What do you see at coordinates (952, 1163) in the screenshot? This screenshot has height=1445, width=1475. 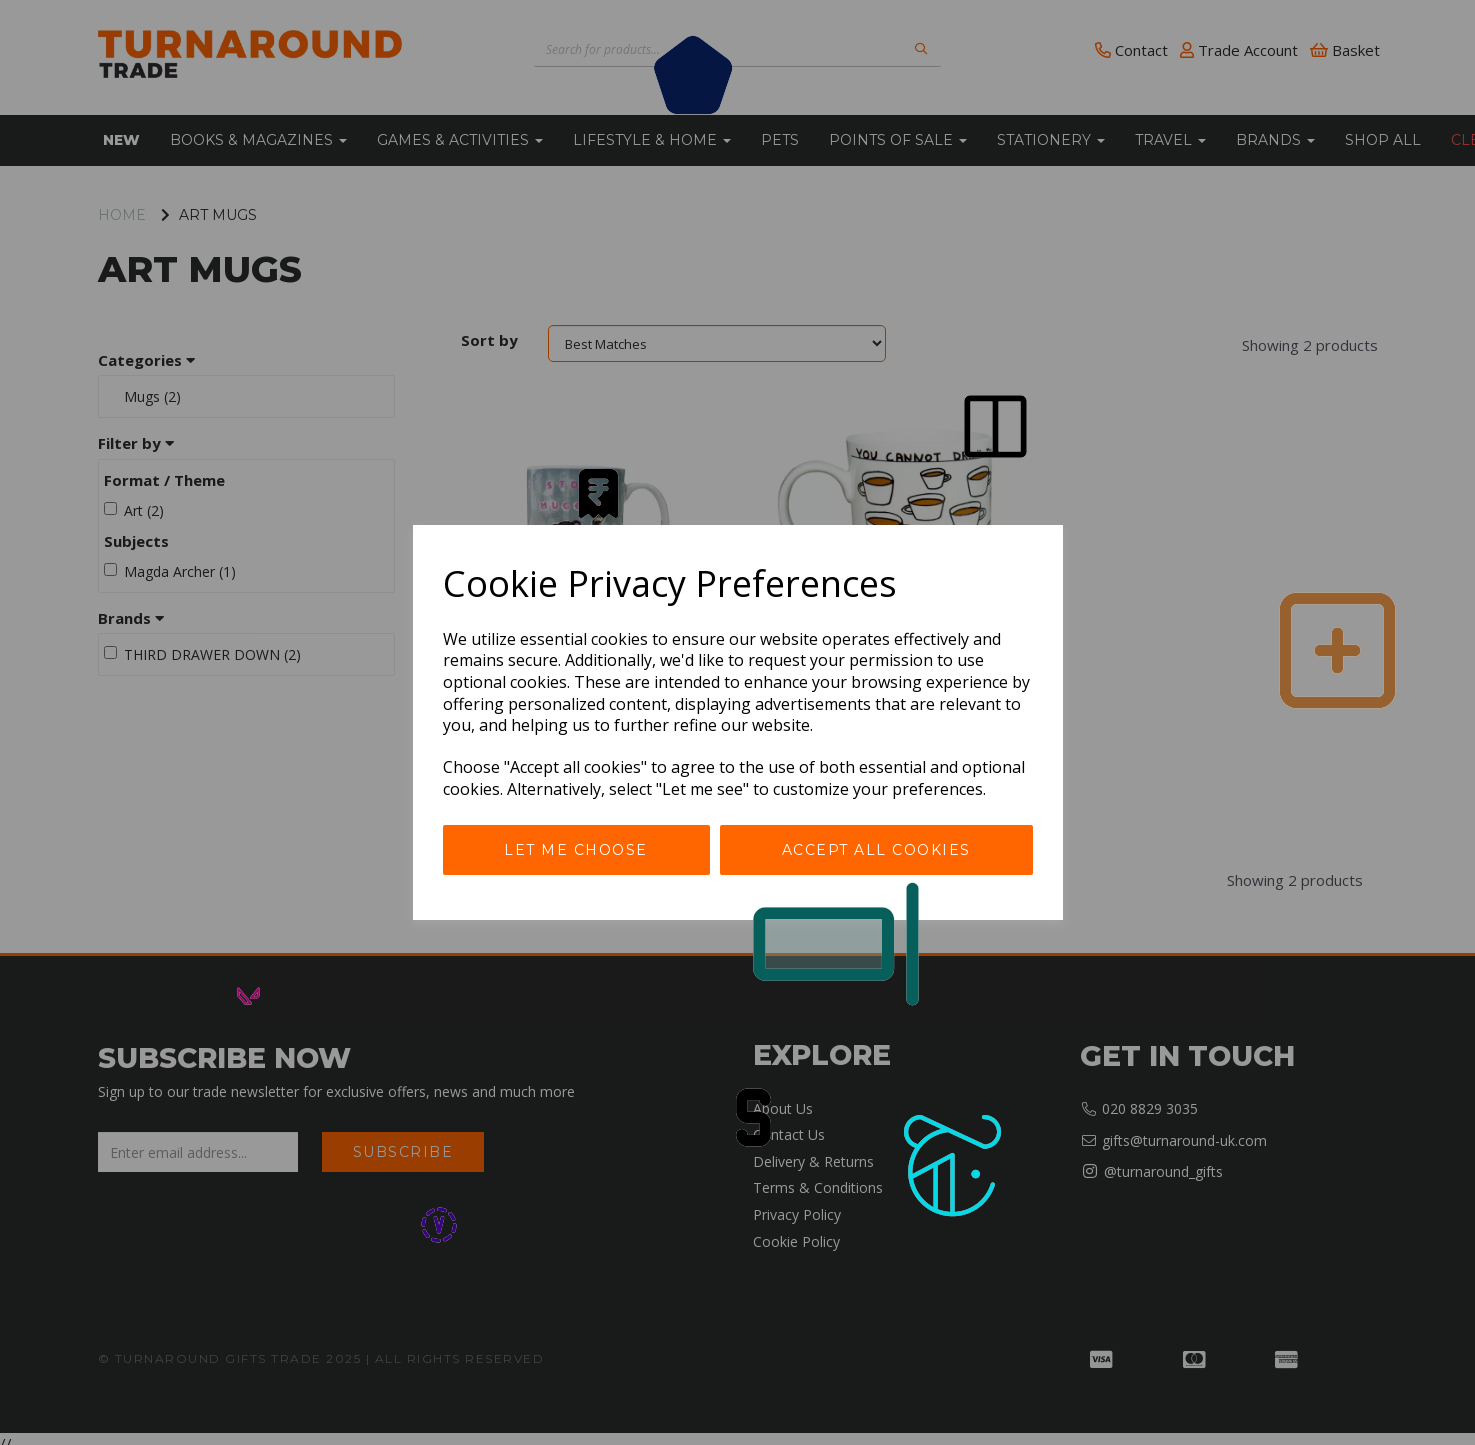 I see `open the New York Times app` at bounding box center [952, 1163].